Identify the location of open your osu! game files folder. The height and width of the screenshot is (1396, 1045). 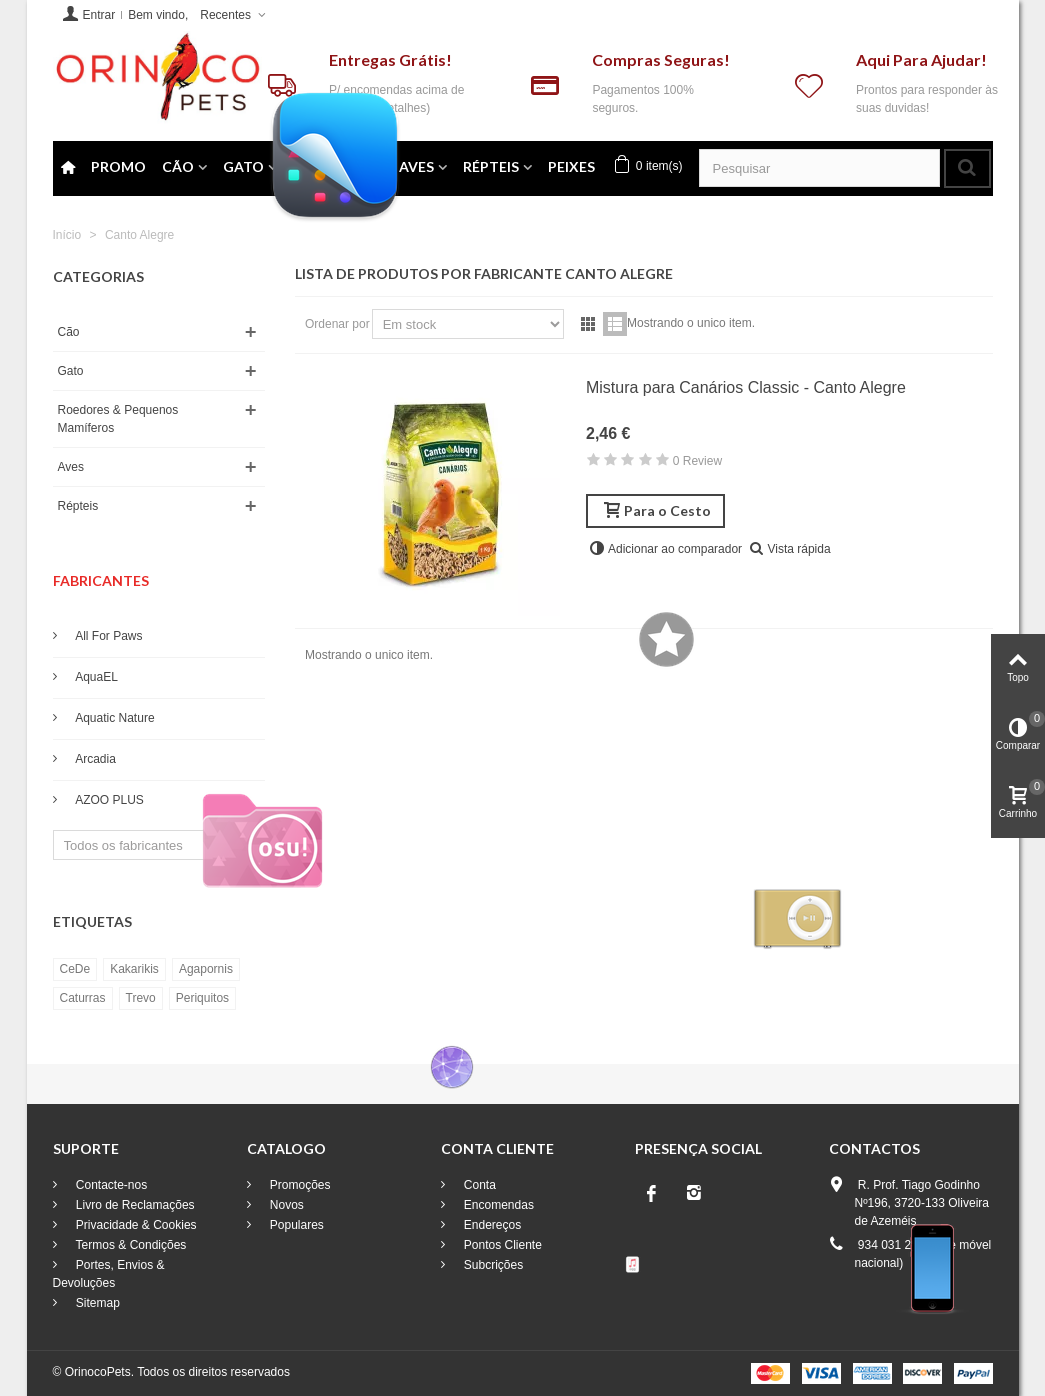
(262, 844).